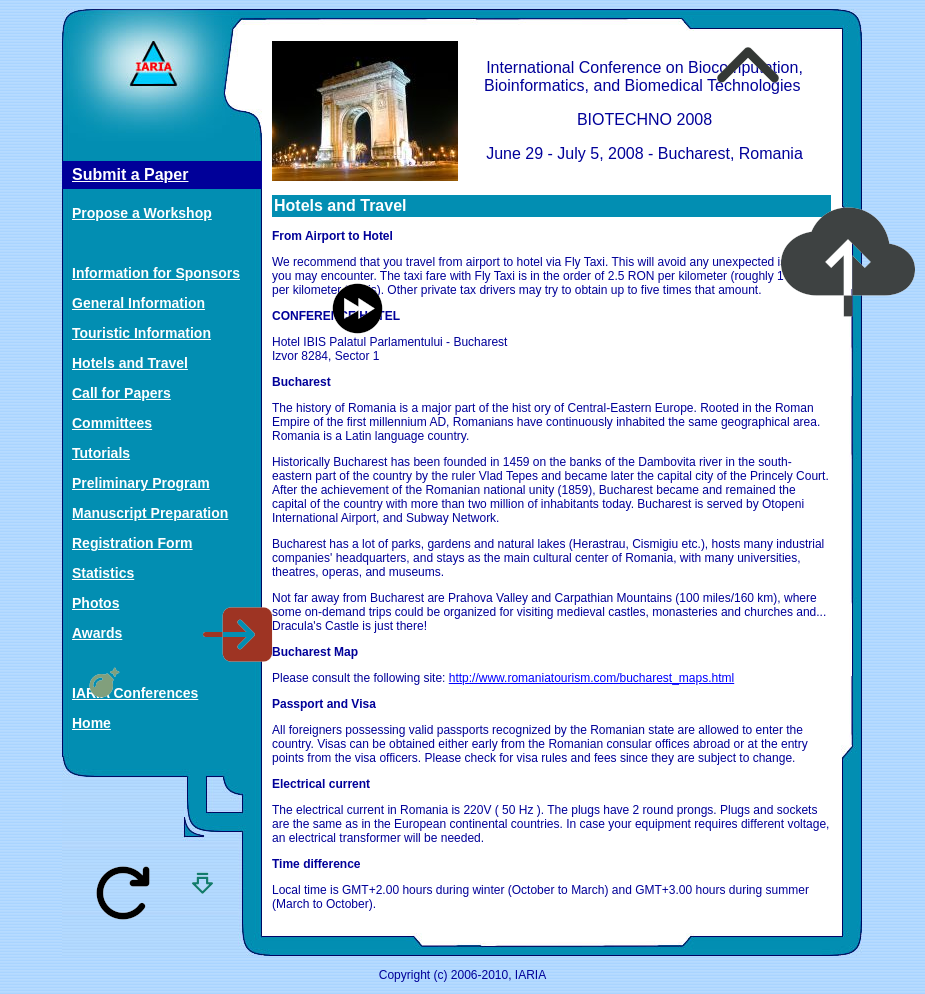 This screenshot has height=994, width=925. Describe the element at coordinates (104, 683) in the screenshot. I see `indicates a destructive or irreversible action` at that location.